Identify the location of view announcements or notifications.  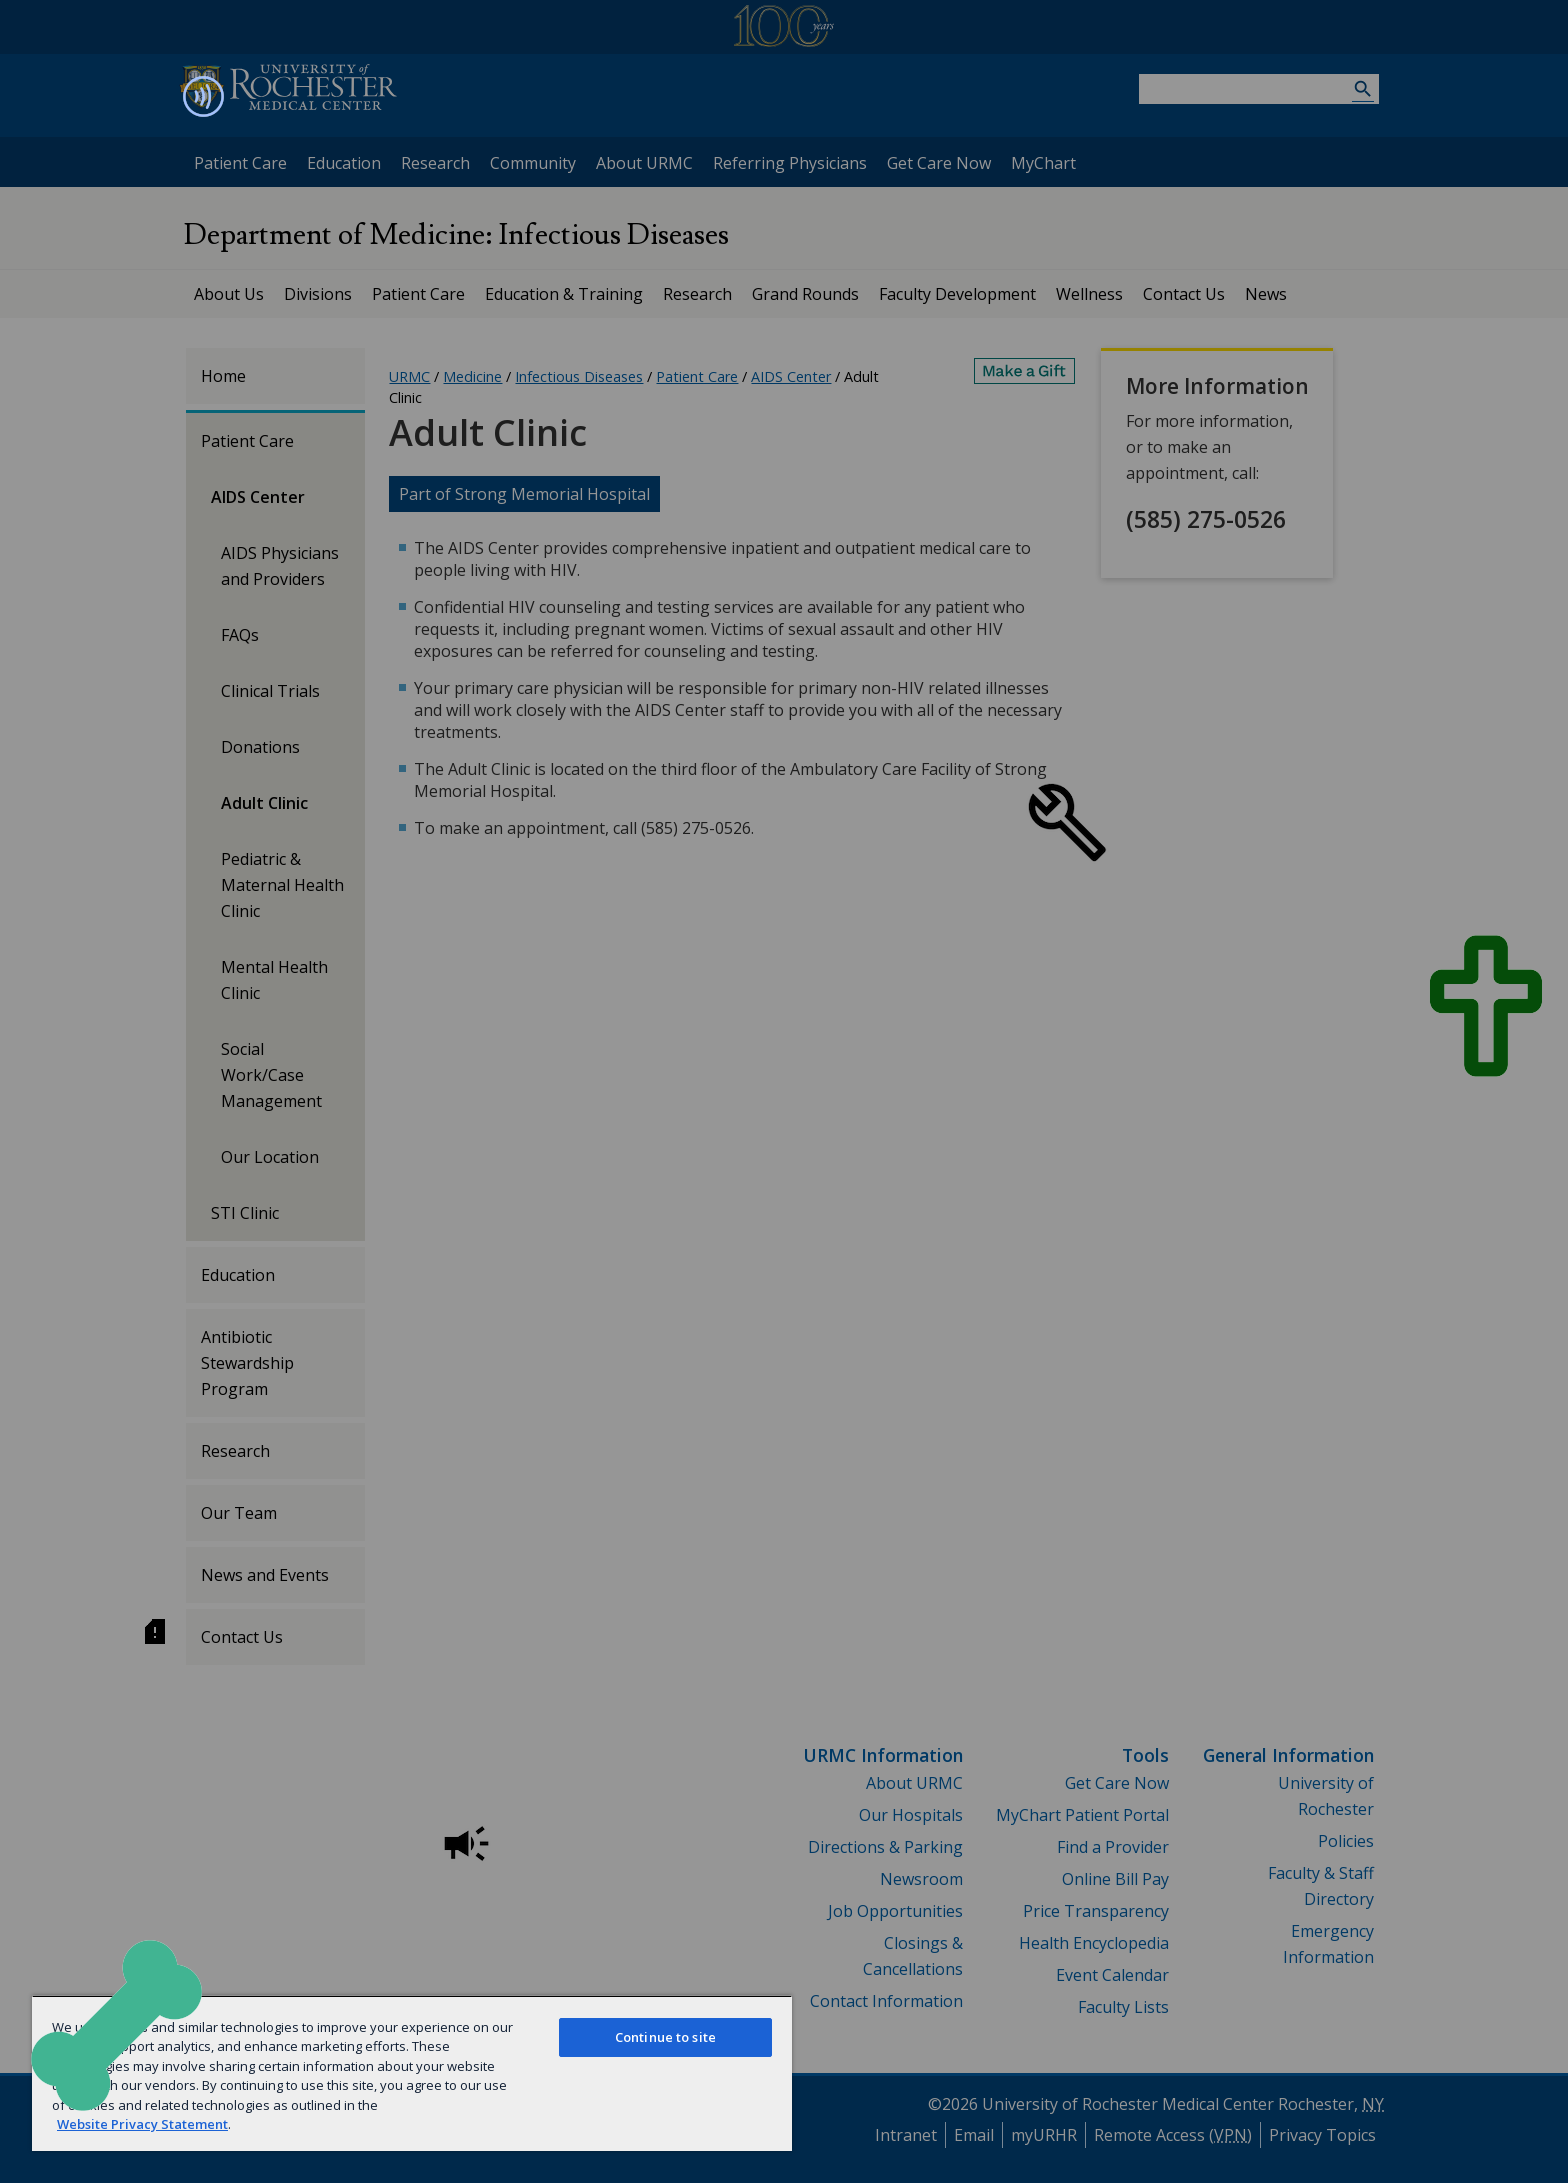
(466, 1843).